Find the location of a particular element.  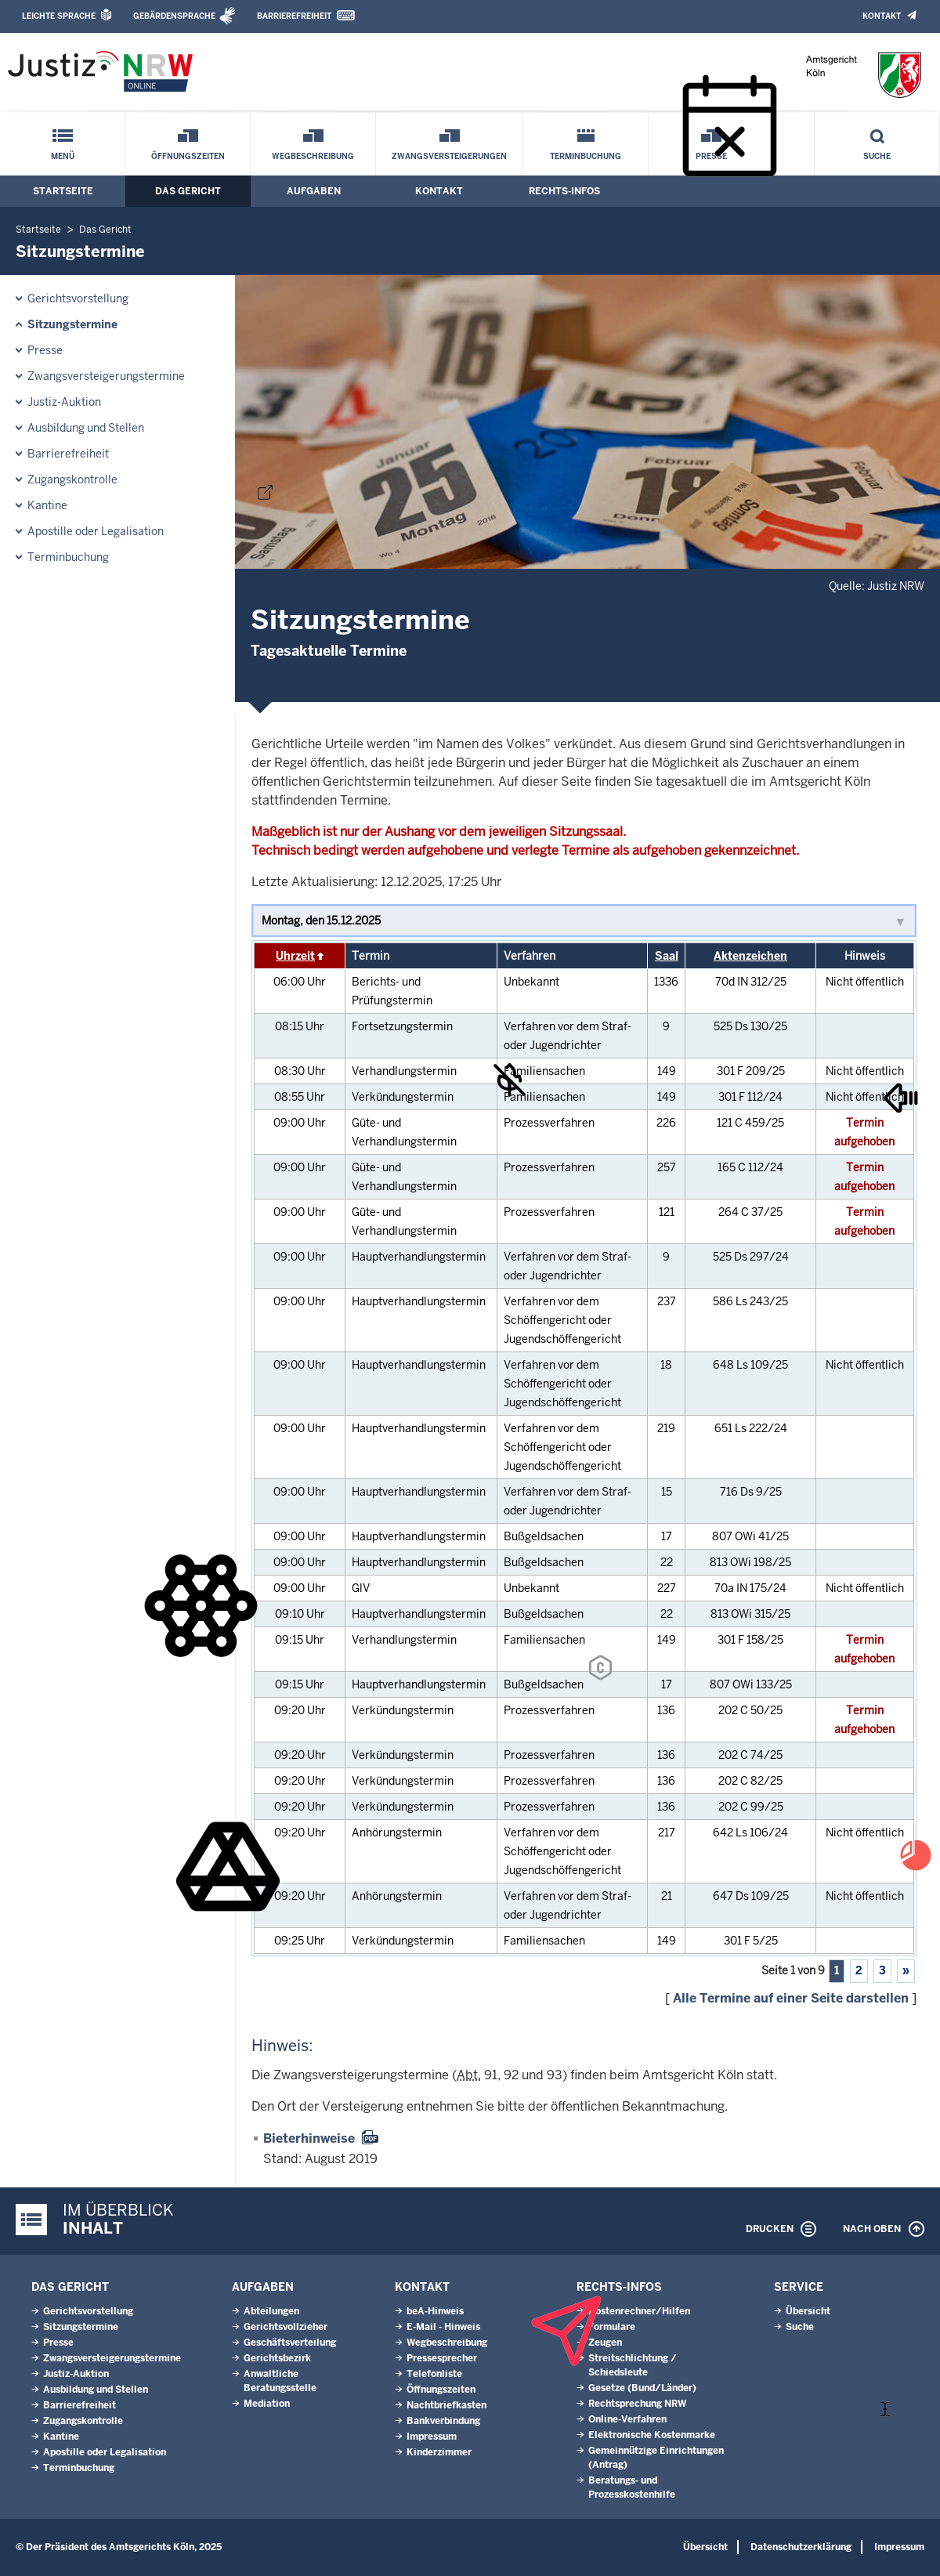

text input field is active is located at coordinates (885, 2409).